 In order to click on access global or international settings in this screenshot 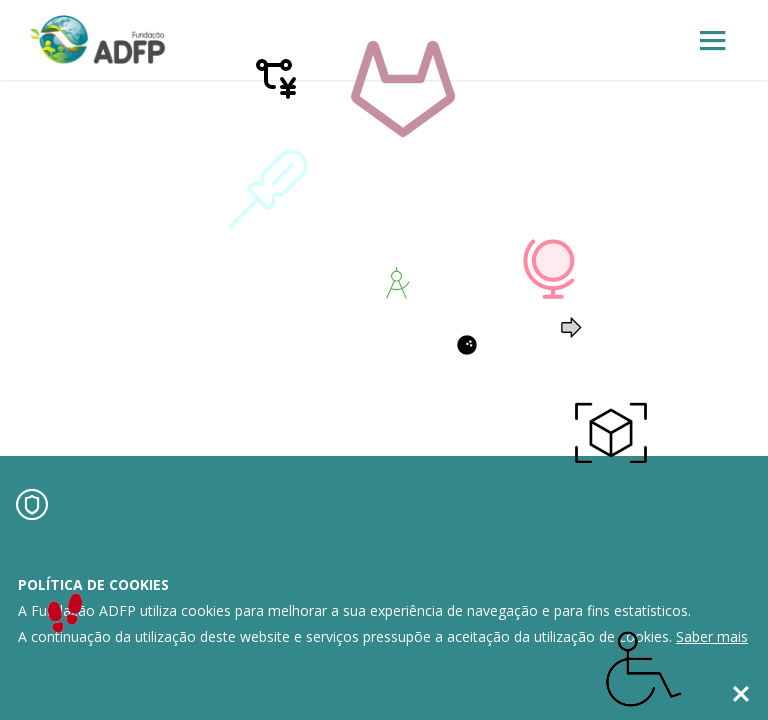, I will do `click(551, 267)`.